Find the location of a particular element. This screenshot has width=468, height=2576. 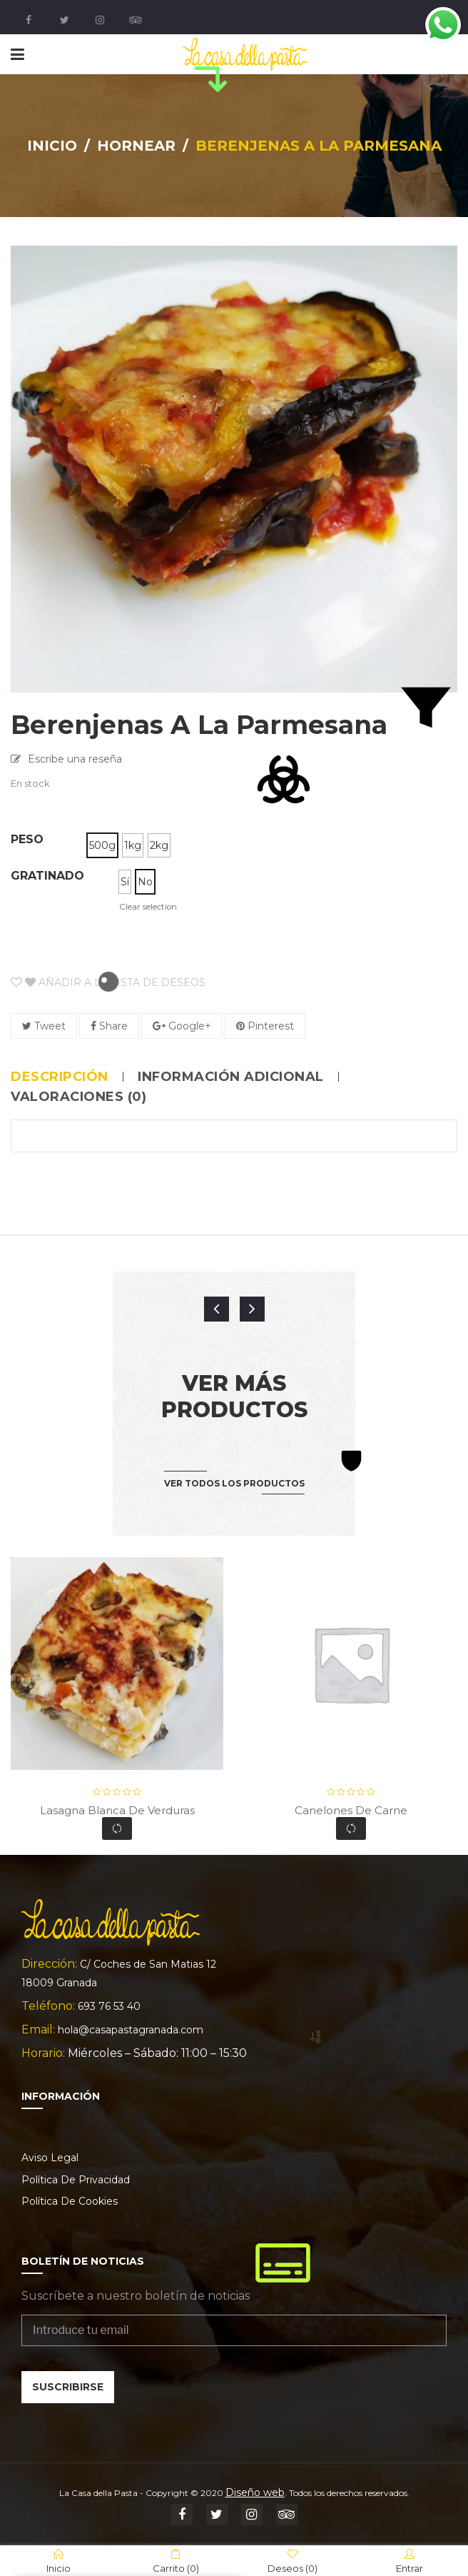

filter or sort content is located at coordinates (426, 708).